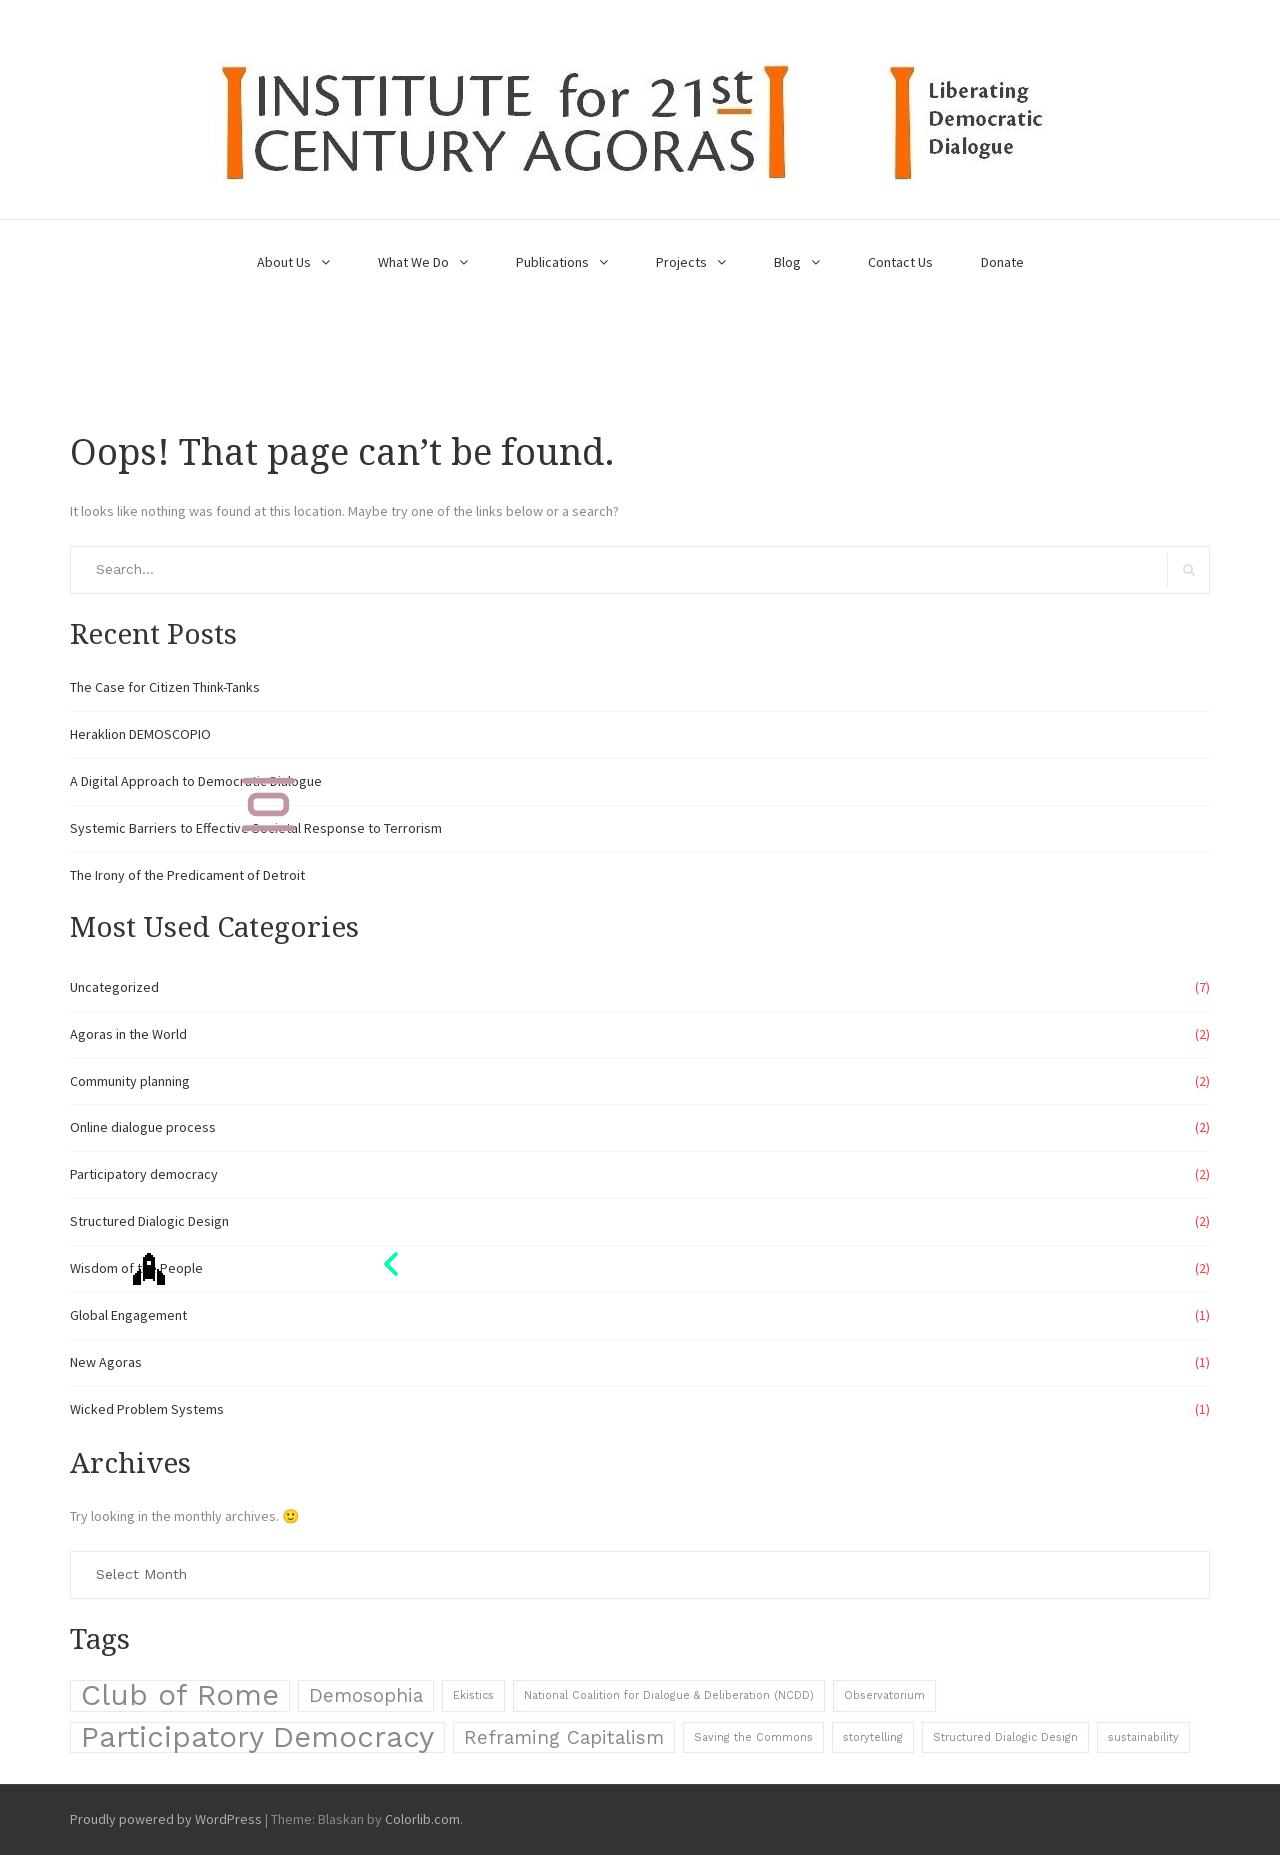 The image size is (1280, 1855). Describe the element at coordinates (392, 1264) in the screenshot. I see `go back to the previous screen` at that location.